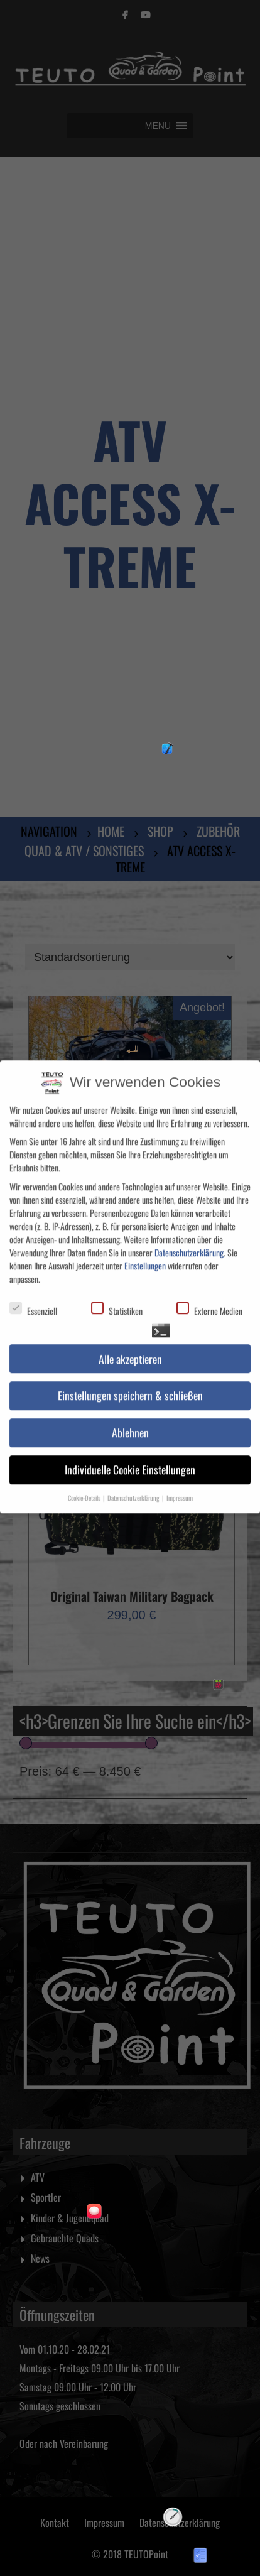 Image resolution: width=260 pixels, height=2576 pixels. What do you see at coordinates (132, 1048) in the screenshot?
I see `reply to all recipients of an email` at bounding box center [132, 1048].